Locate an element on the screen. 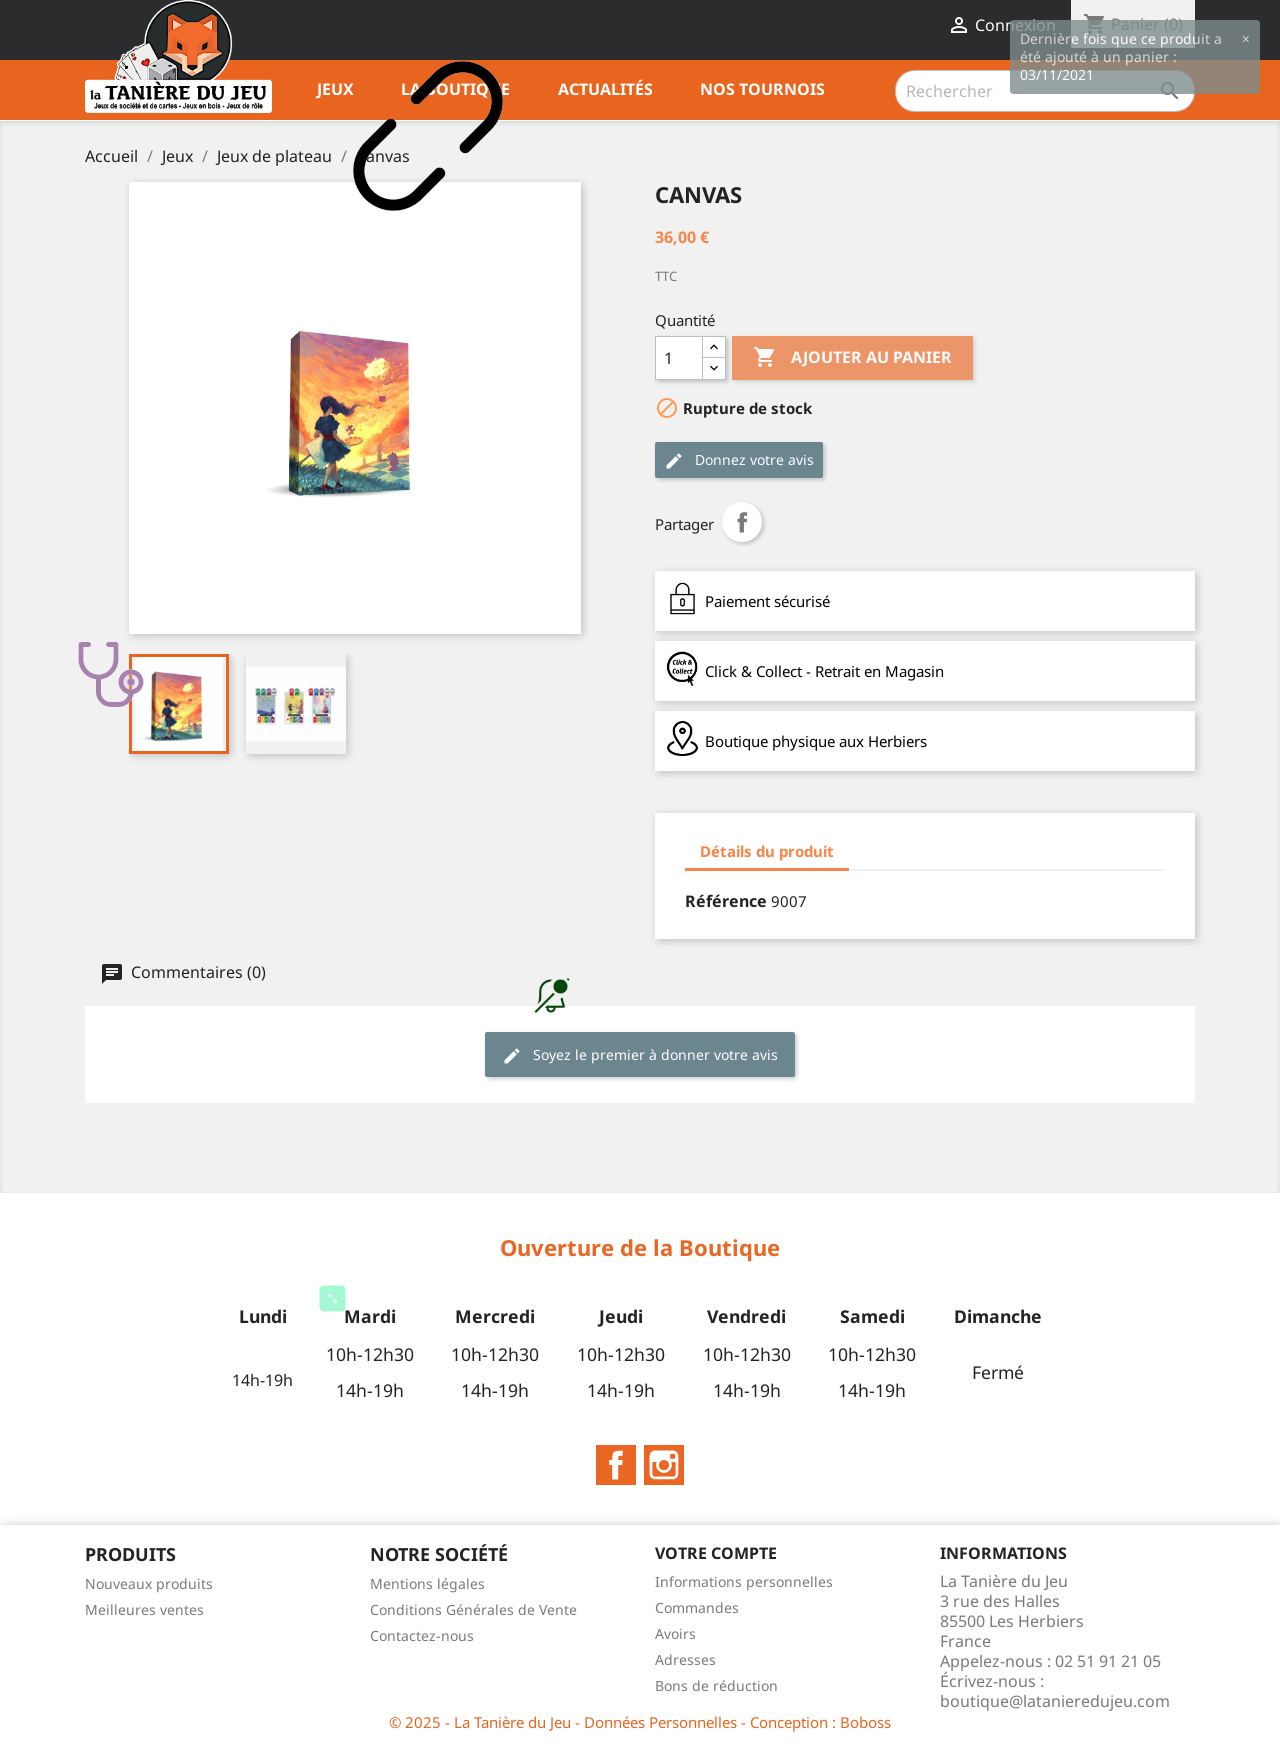 The height and width of the screenshot is (1748, 1280). unlink or disconnect a connected item is located at coordinates (428, 136).